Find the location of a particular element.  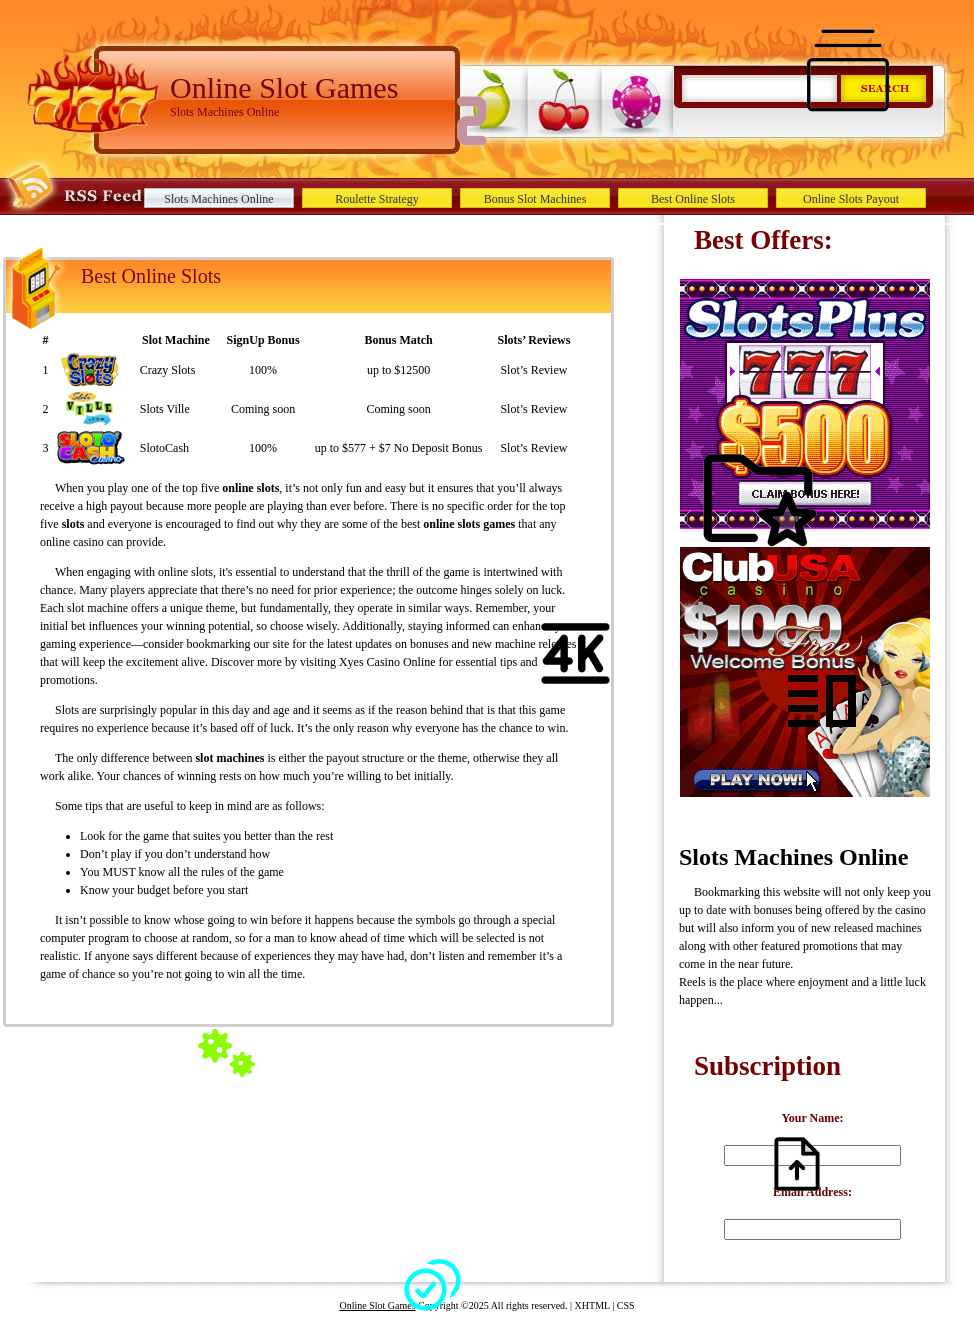

toggle vertical split view layout is located at coordinates (822, 701).